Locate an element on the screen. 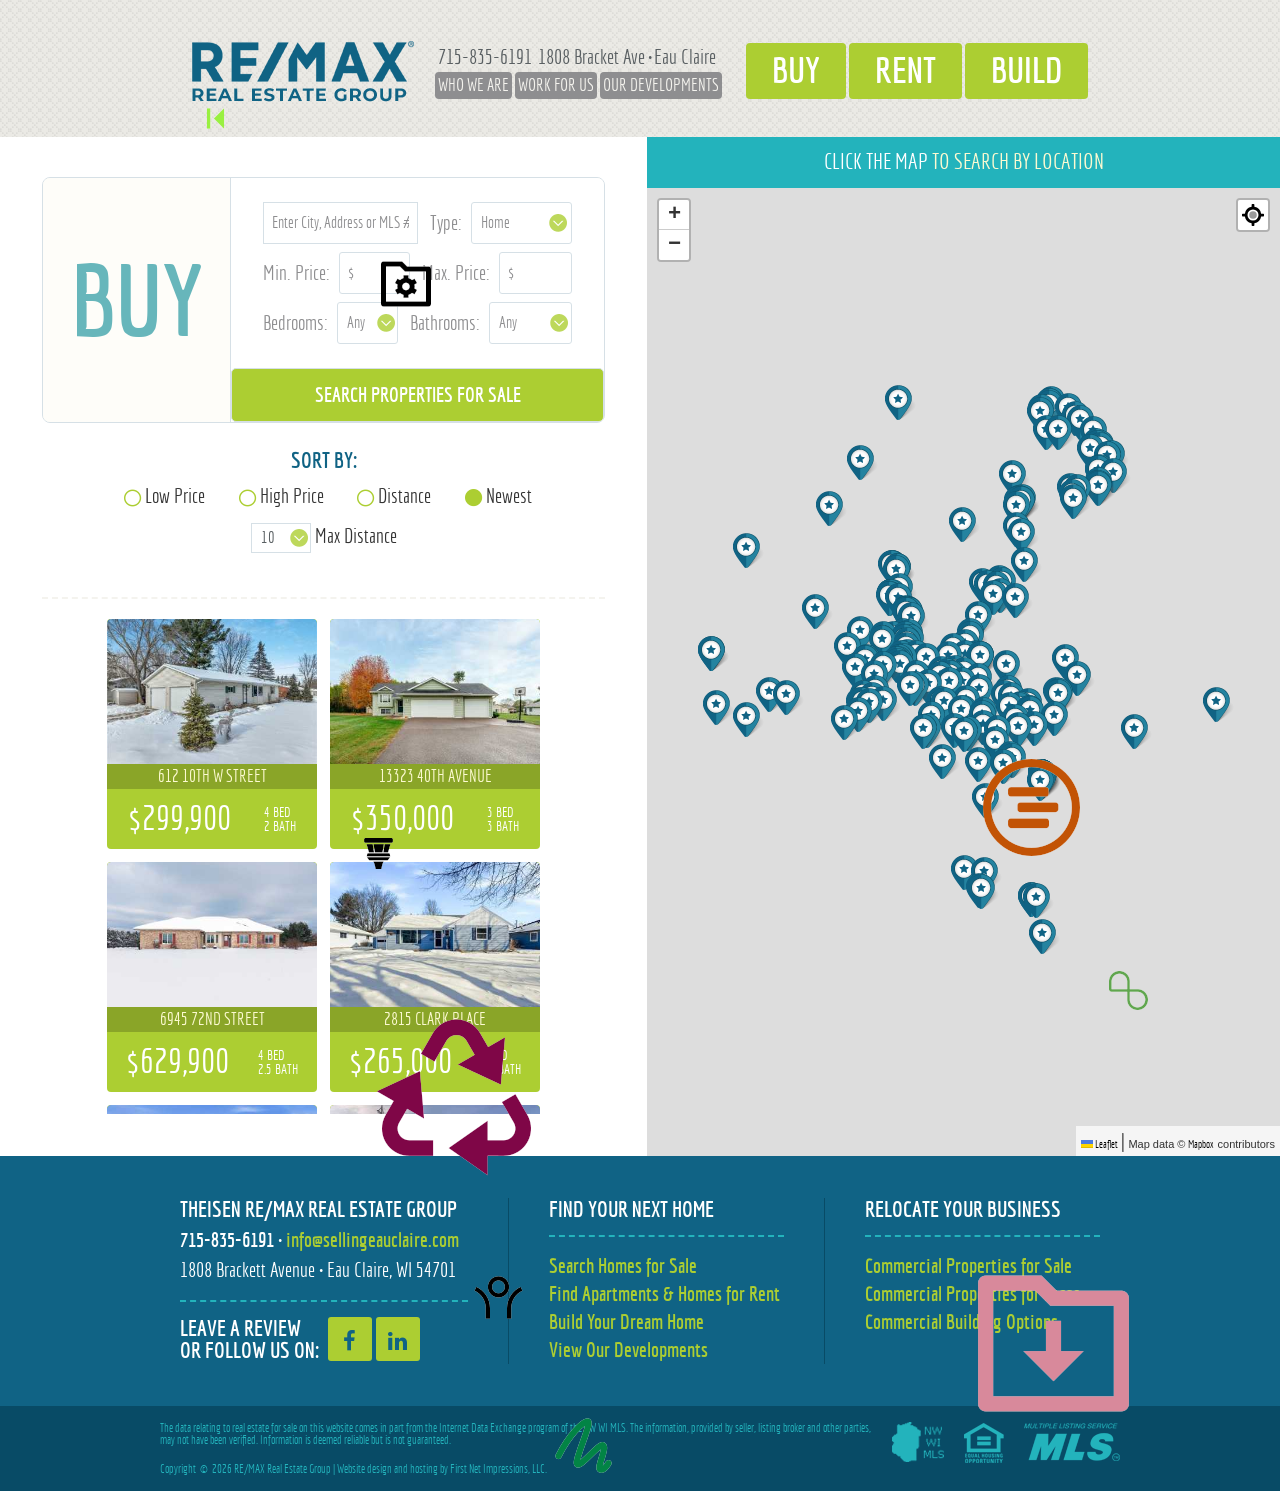 Image resolution: width=1280 pixels, height=1491 pixels. download folder contents is located at coordinates (1053, 1343).